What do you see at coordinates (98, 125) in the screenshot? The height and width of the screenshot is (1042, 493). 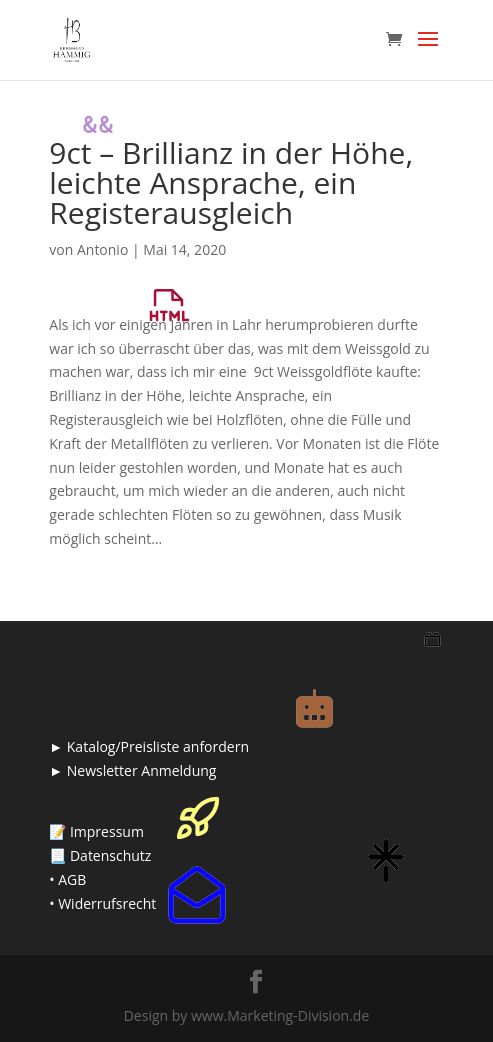 I see `insert special characters or symbols` at bounding box center [98, 125].